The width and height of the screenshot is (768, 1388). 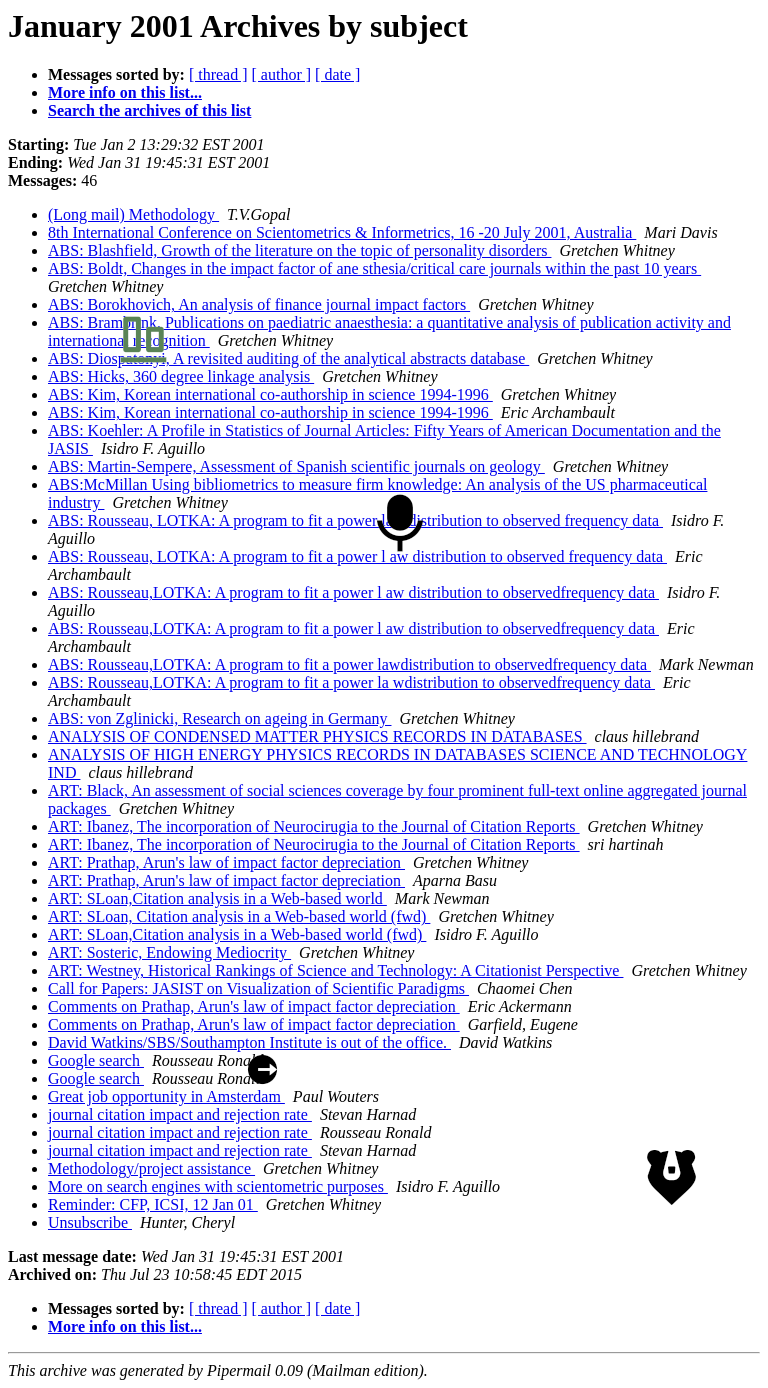 What do you see at coordinates (262, 1069) in the screenshot?
I see `log out of your account` at bounding box center [262, 1069].